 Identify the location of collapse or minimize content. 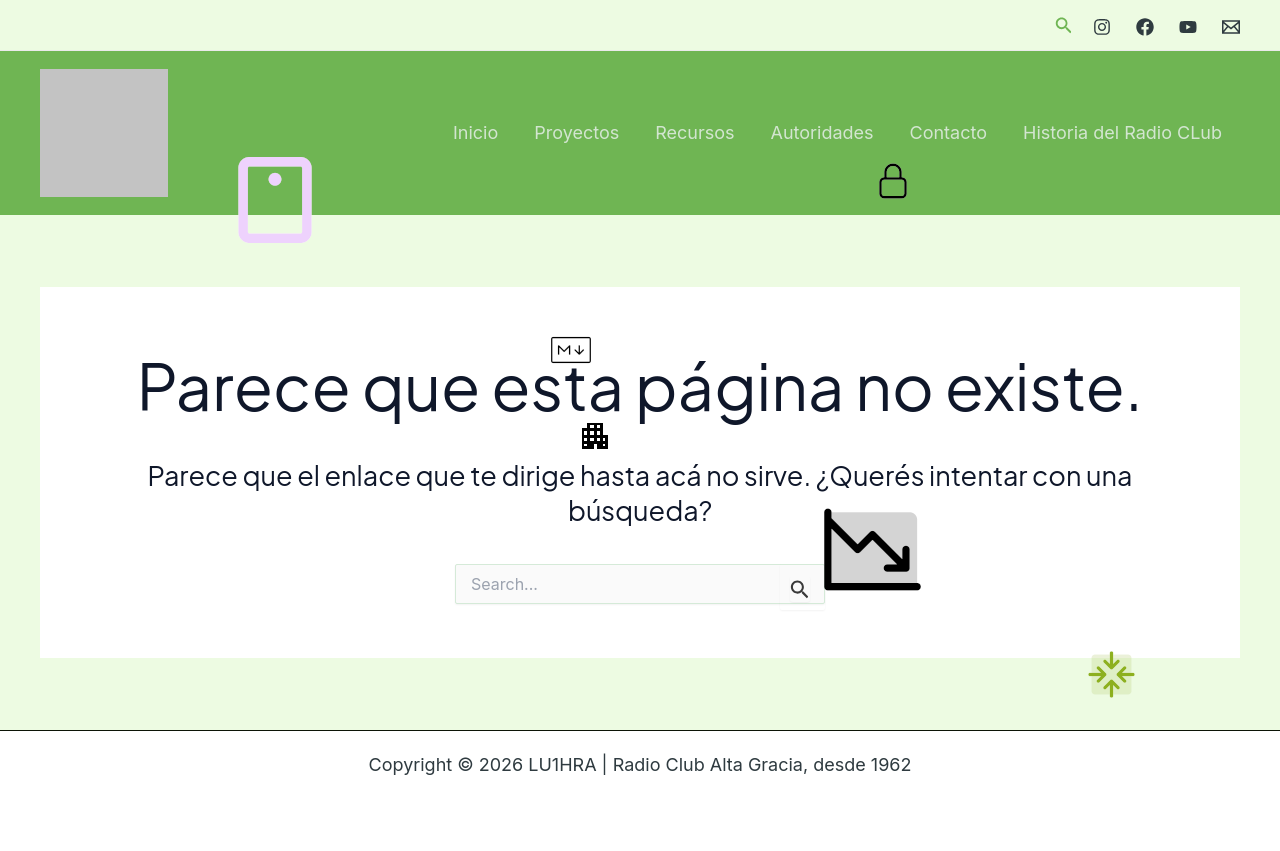
(1111, 674).